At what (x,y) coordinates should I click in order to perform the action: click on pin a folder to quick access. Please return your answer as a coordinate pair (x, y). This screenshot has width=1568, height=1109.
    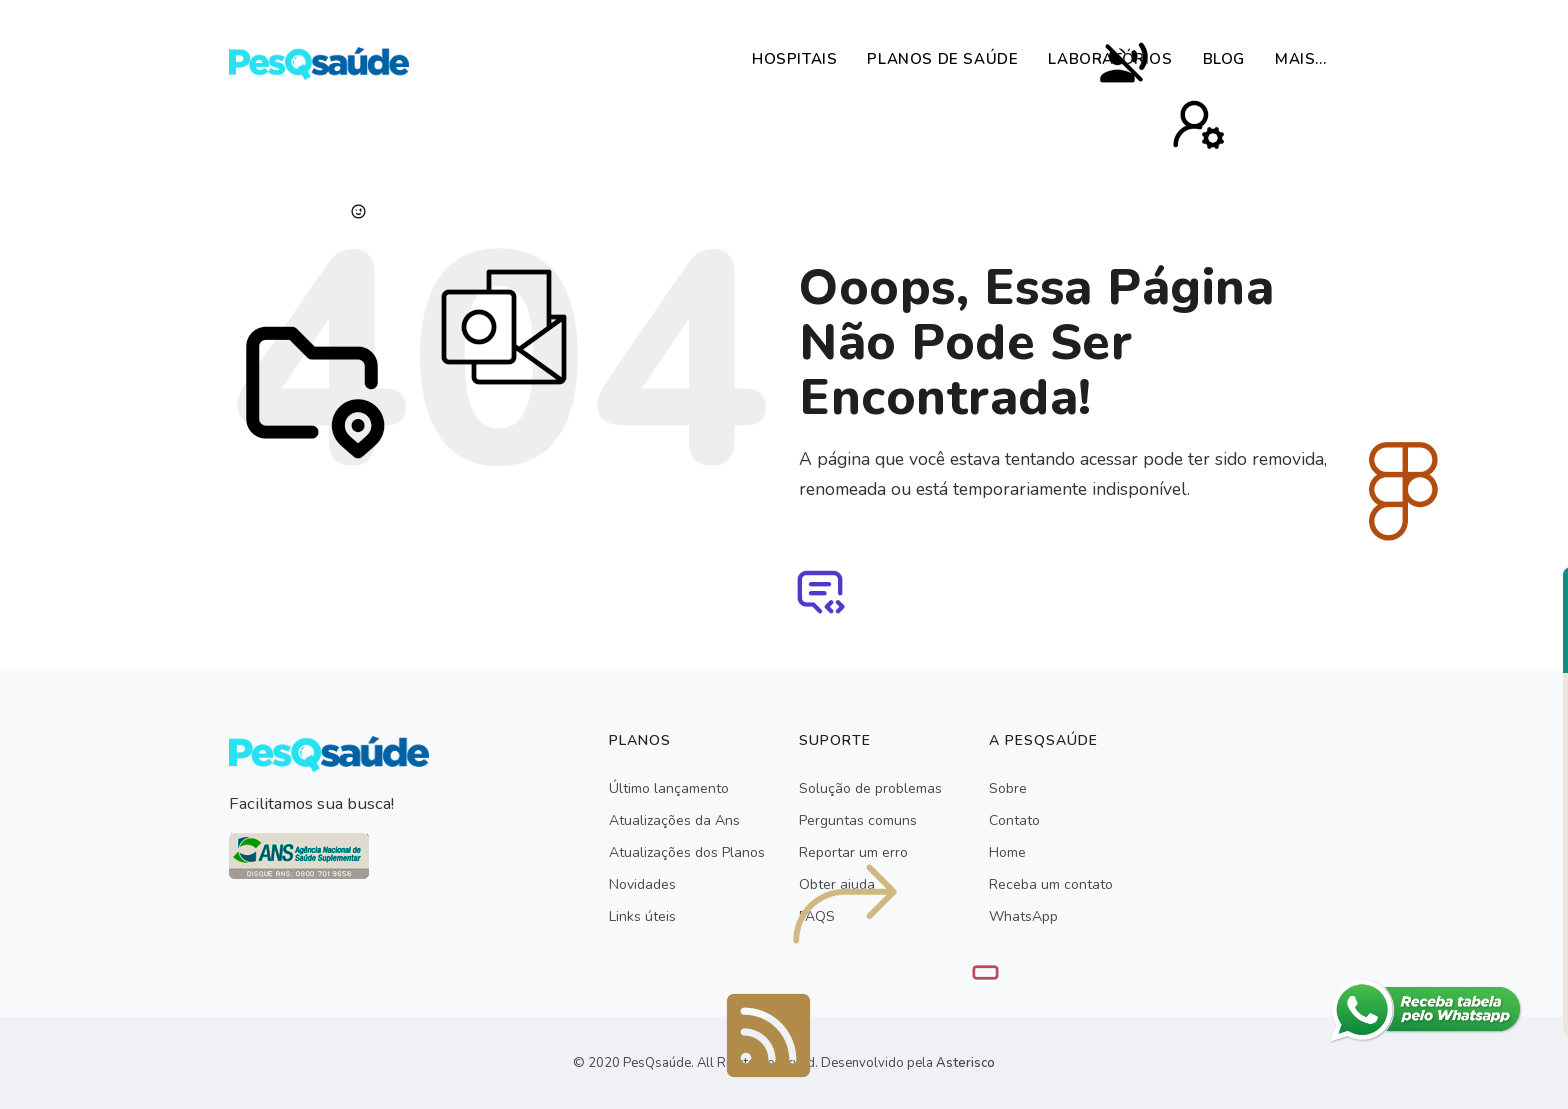
    Looking at the image, I should click on (312, 386).